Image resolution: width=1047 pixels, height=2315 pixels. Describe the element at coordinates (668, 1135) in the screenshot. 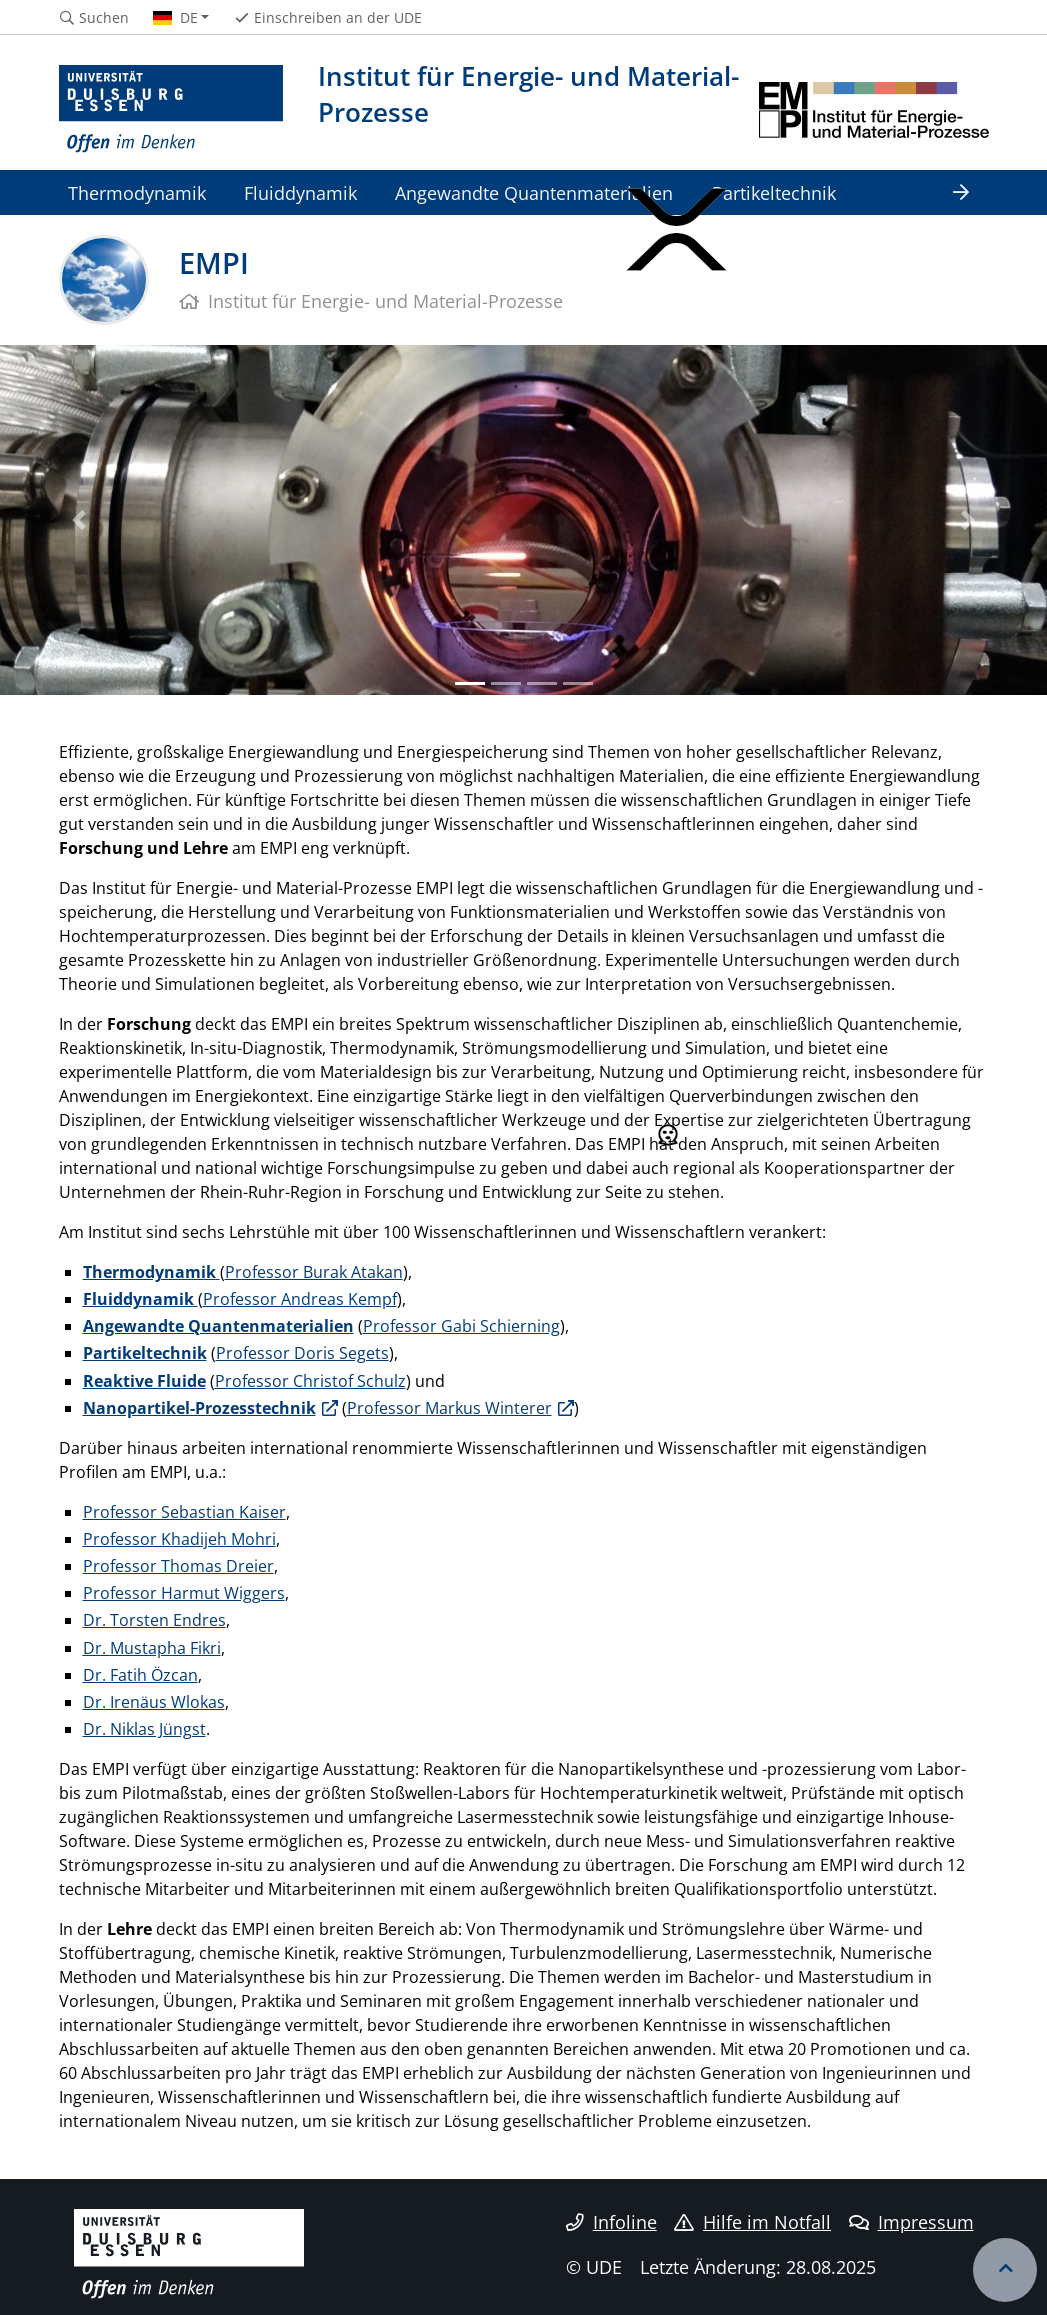

I see `indicates a criminal or suspect profile` at that location.